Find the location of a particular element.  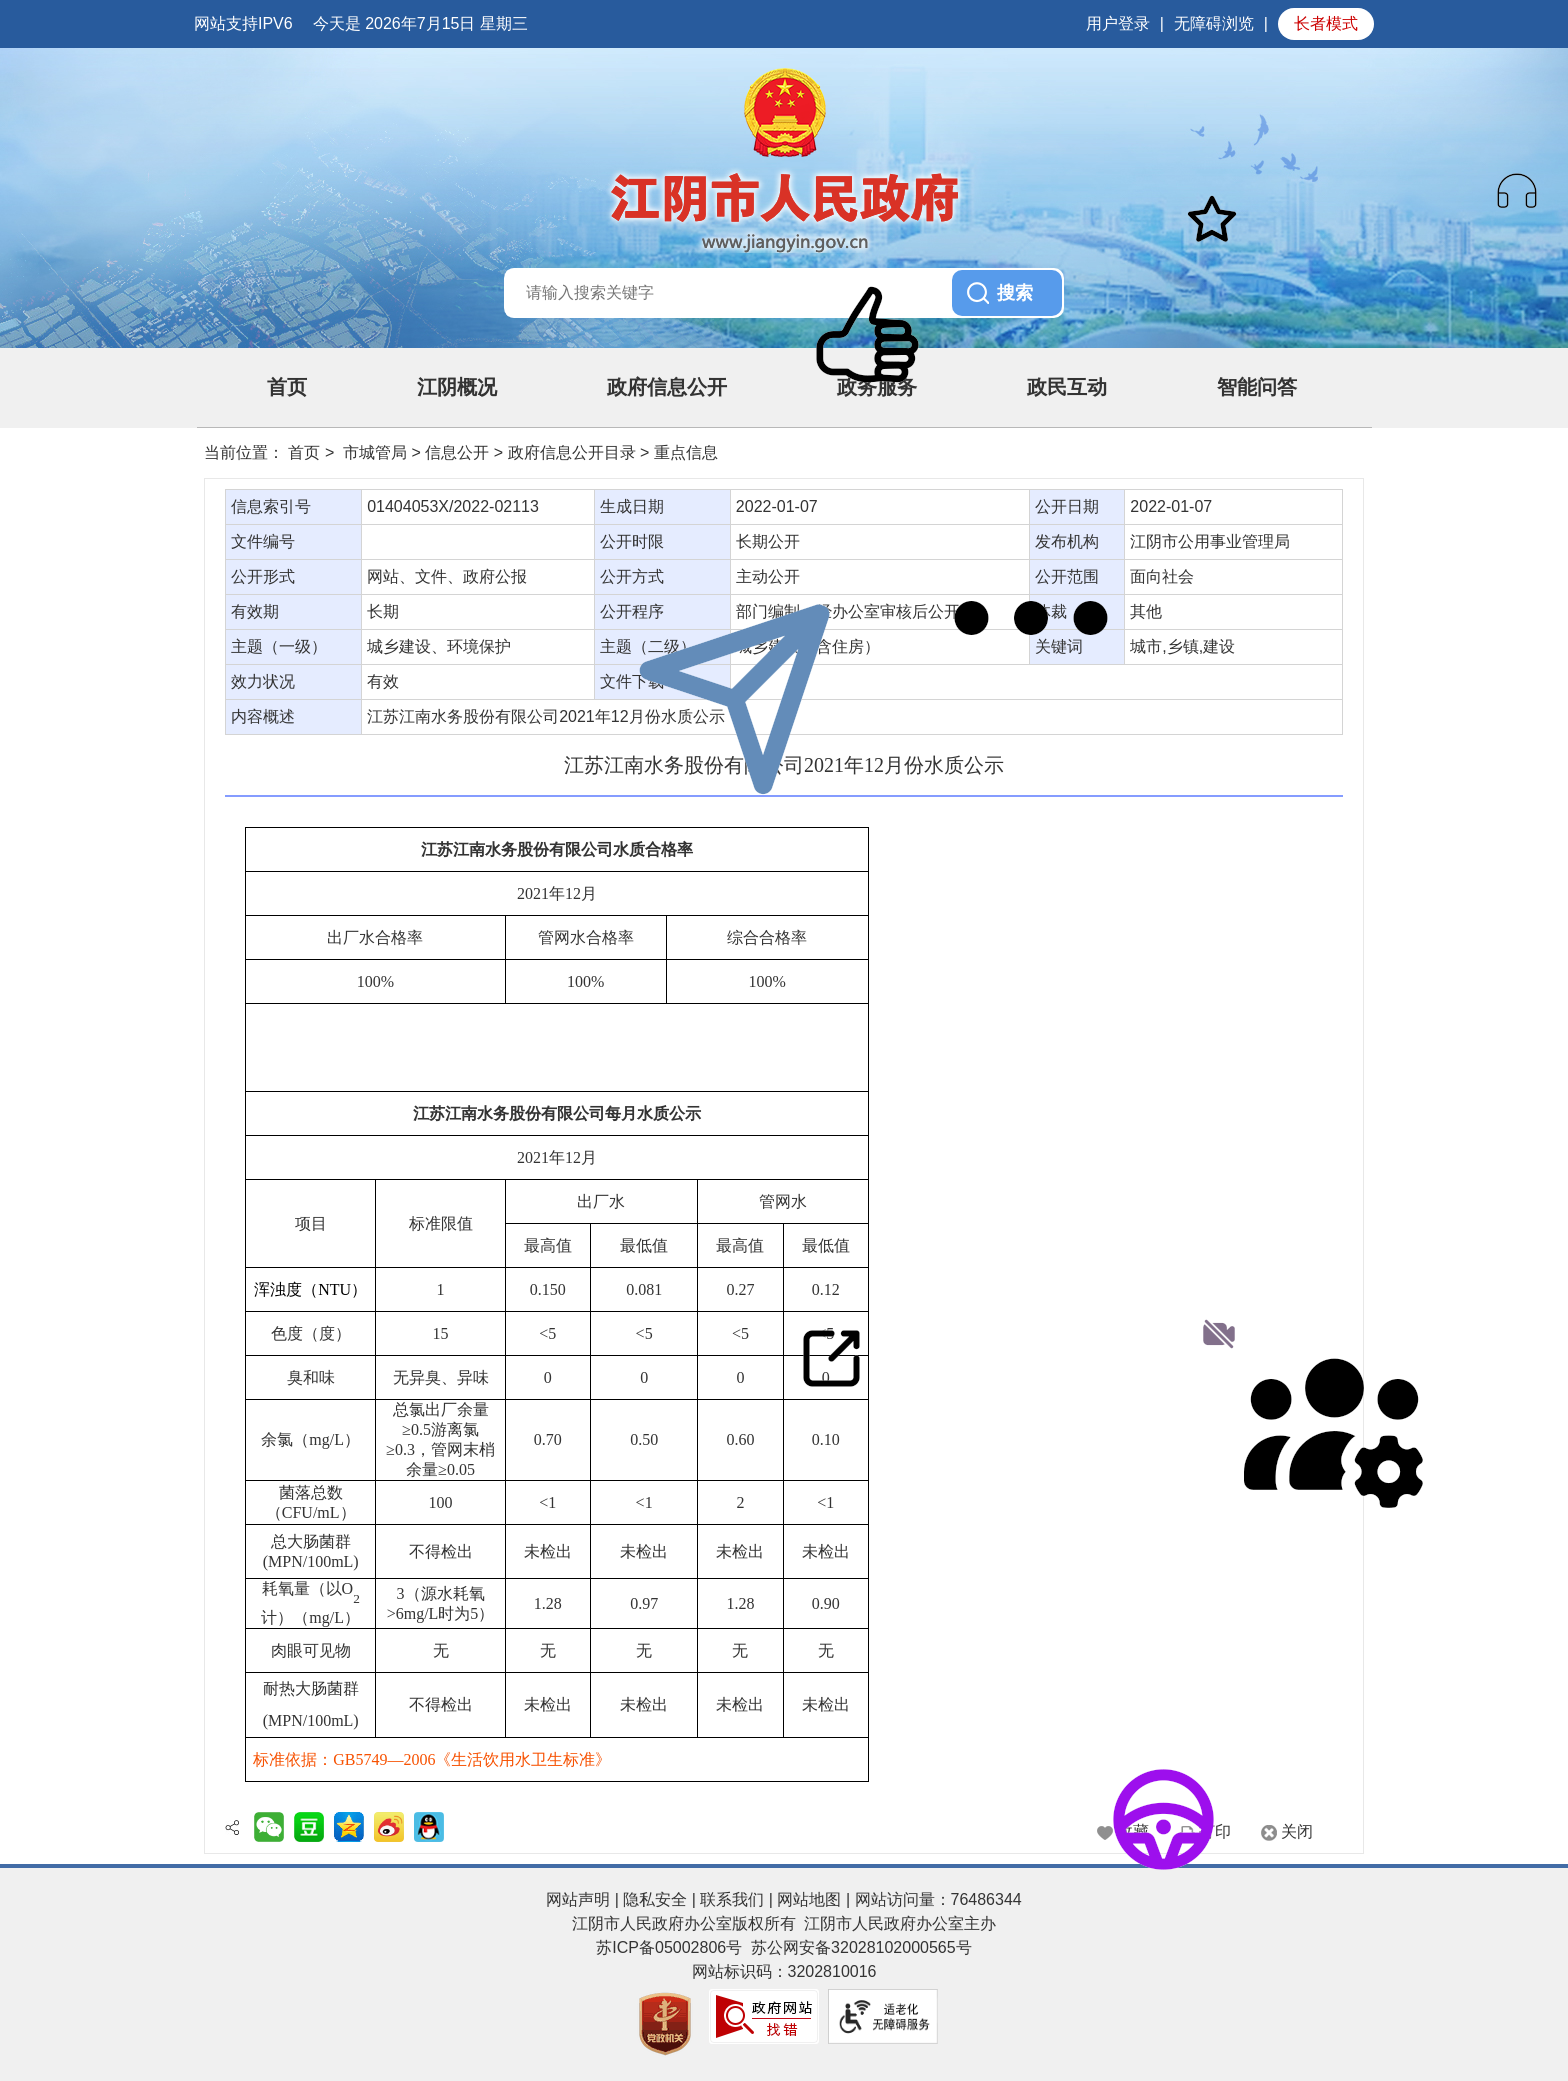

like or upvote content is located at coordinates (867, 334).